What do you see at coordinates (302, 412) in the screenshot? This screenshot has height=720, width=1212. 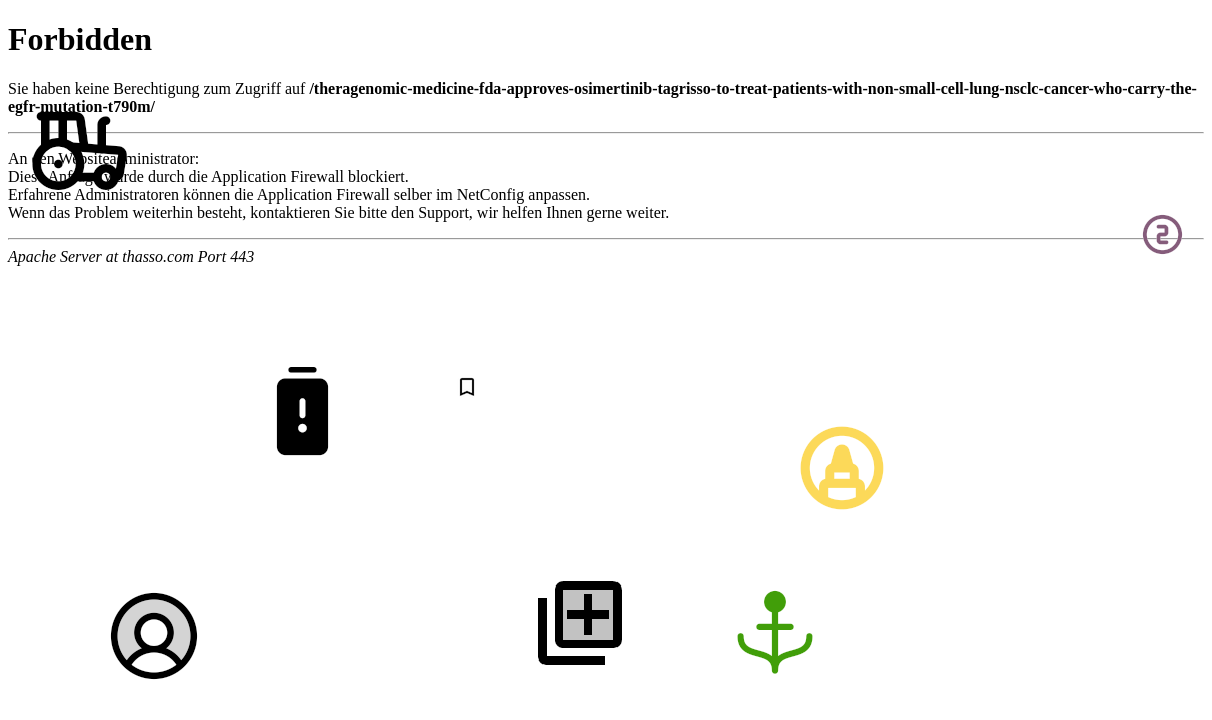 I see `indicates low battery warning` at bounding box center [302, 412].